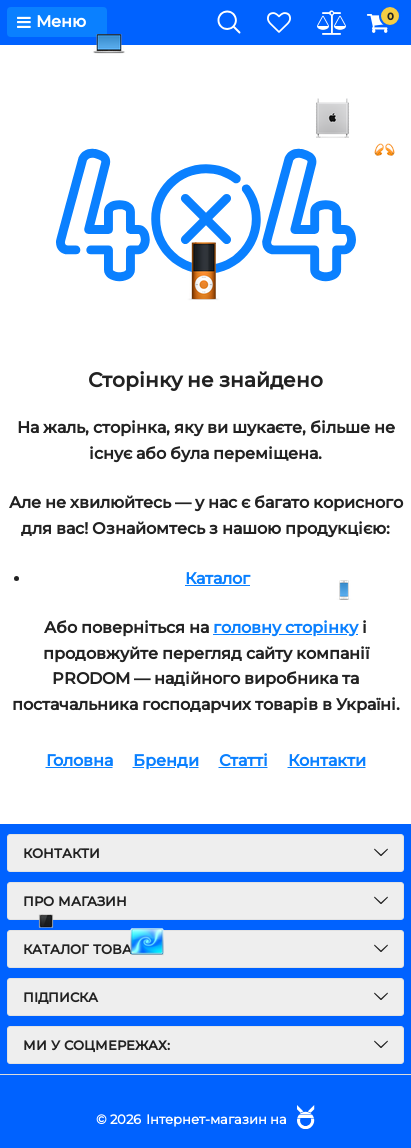 The height and width of the screenshot is (1148, 411). I want to click on represents this device in system settings or finder, so click(109, 41).